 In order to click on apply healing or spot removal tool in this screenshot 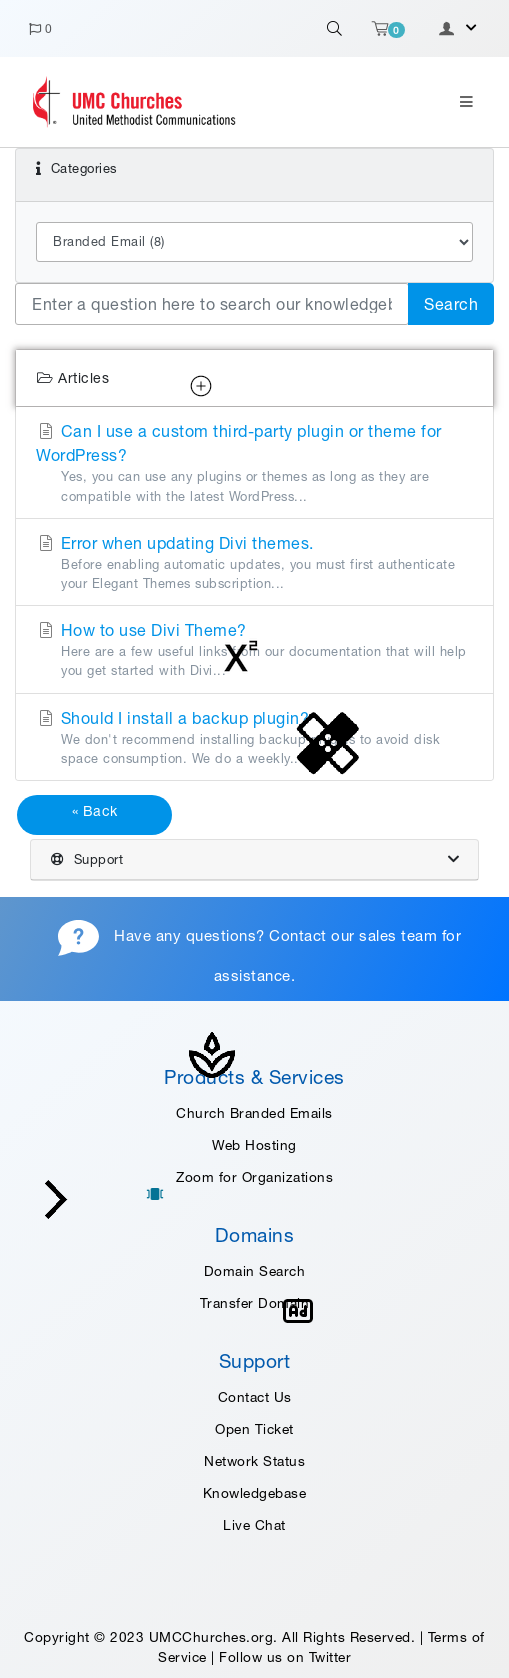, I will do `click(328, 743)`.